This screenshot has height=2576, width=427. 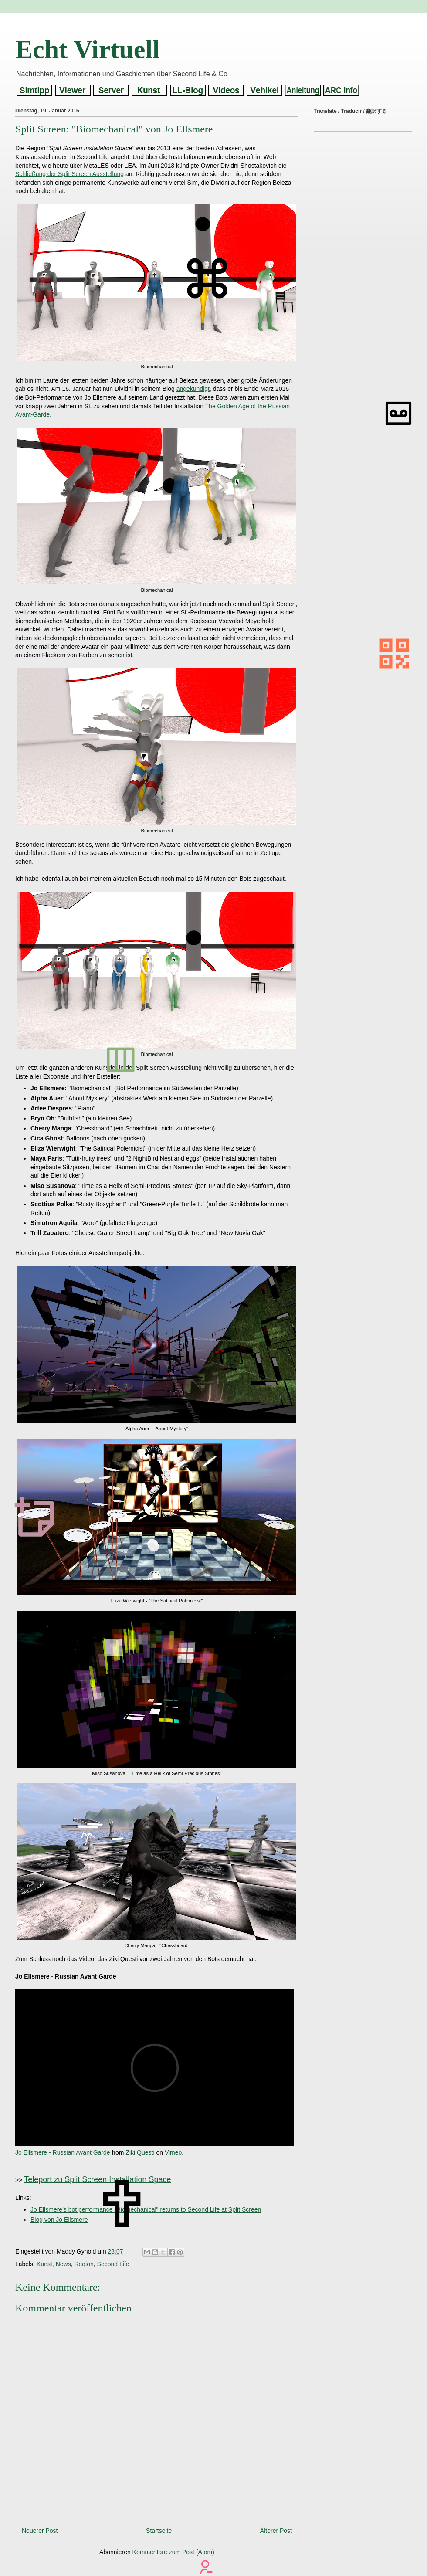 What do you see at coordinates (36, 1519) in the screenshot?
I see `create a new sticky note` at bounding box center [36, 1519].